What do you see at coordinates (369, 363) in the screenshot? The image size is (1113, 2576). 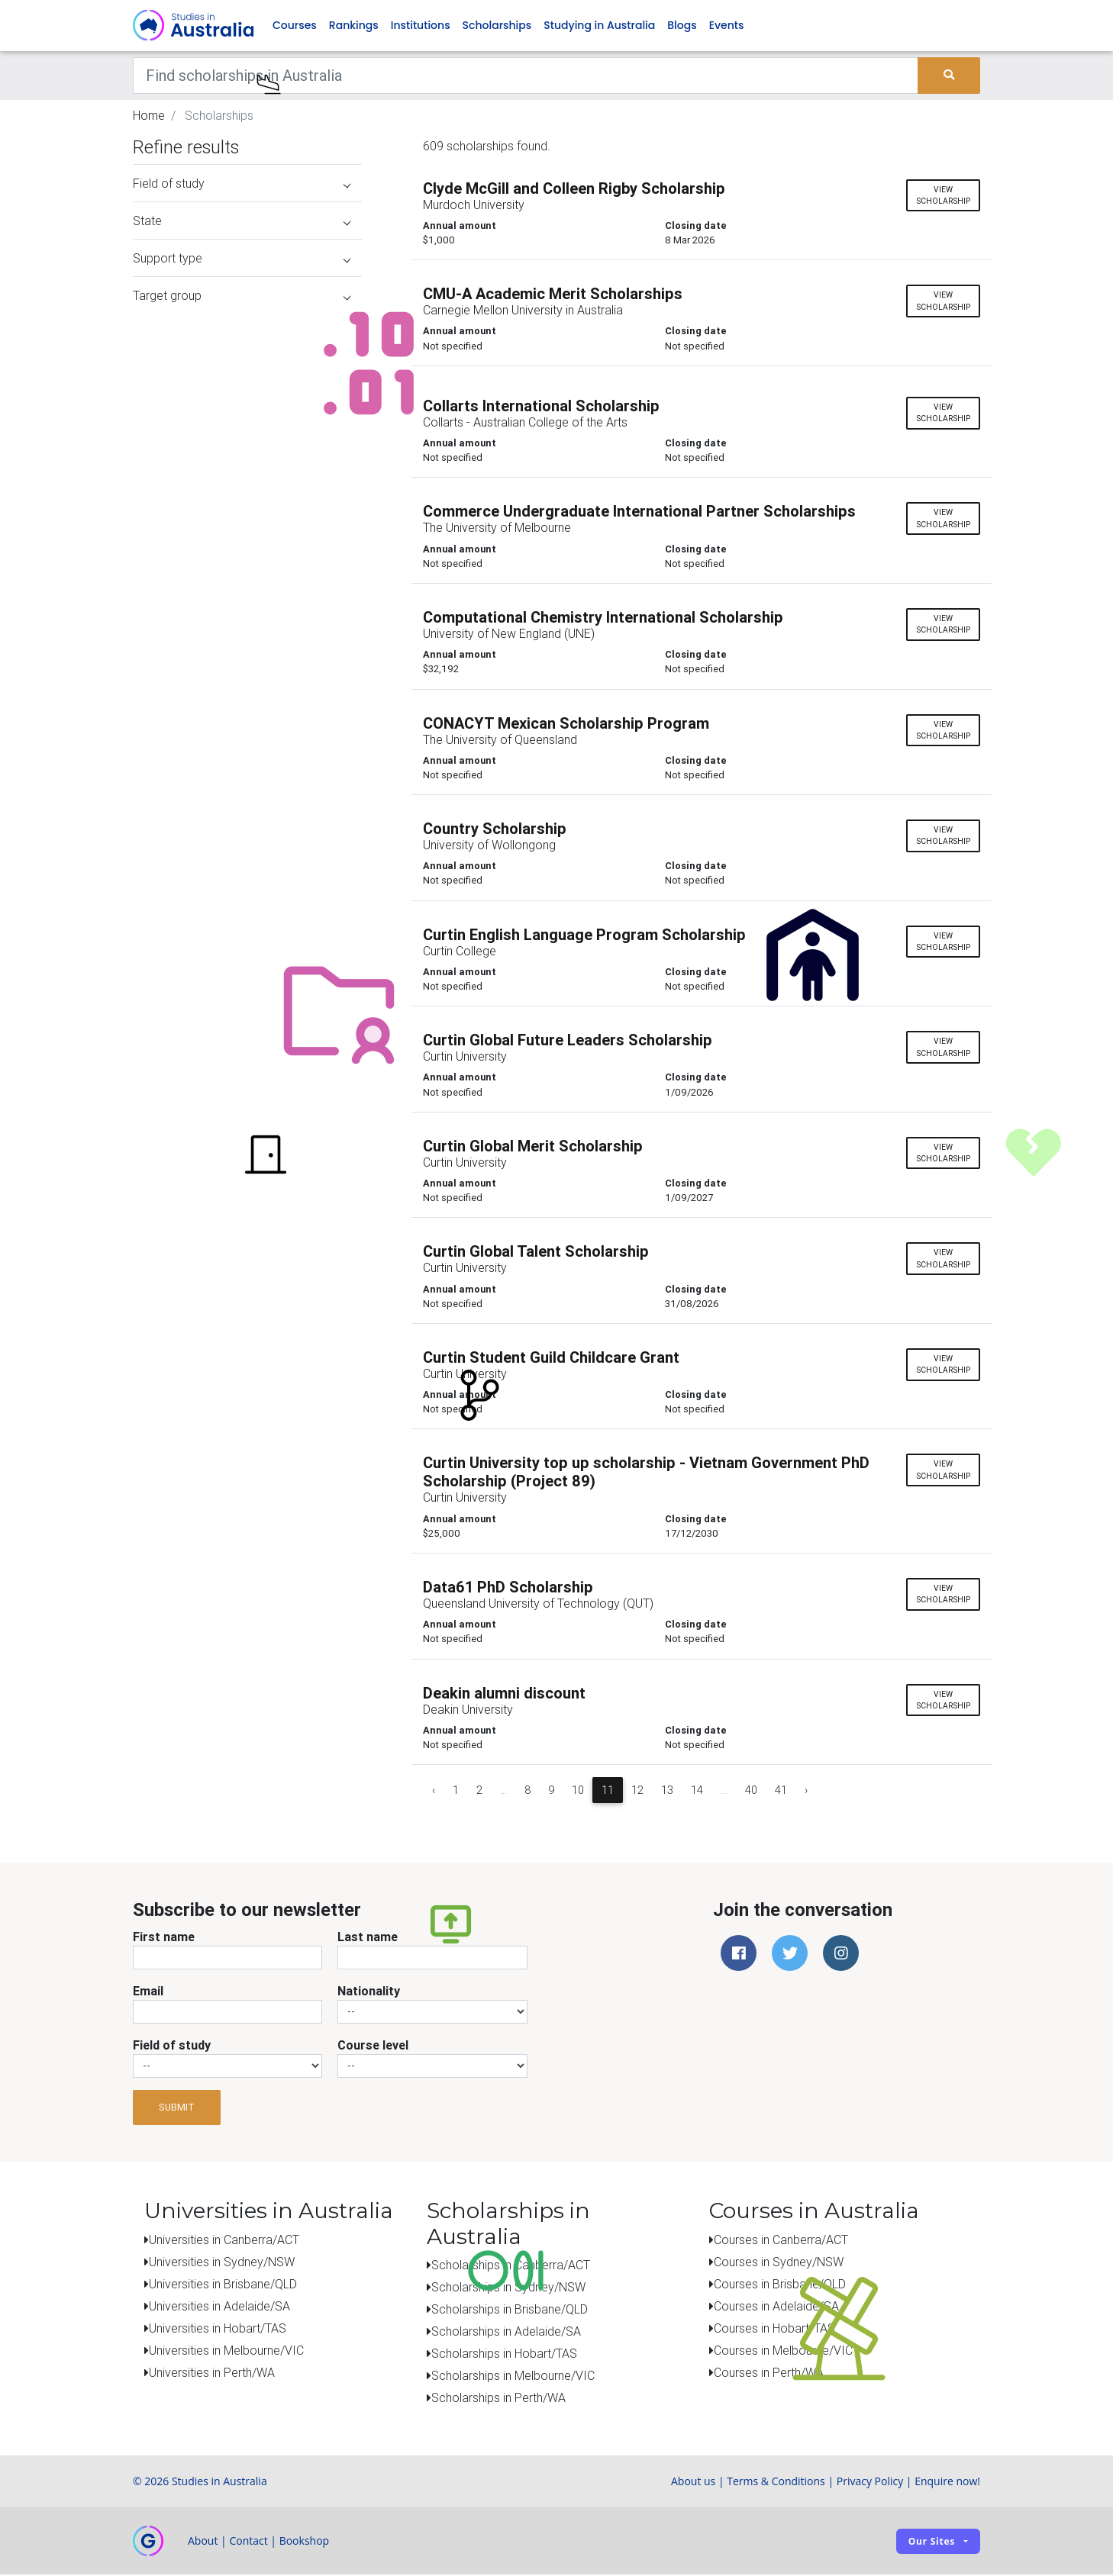 I see `view or access binary/raw data` at bounding box center [369, 363].